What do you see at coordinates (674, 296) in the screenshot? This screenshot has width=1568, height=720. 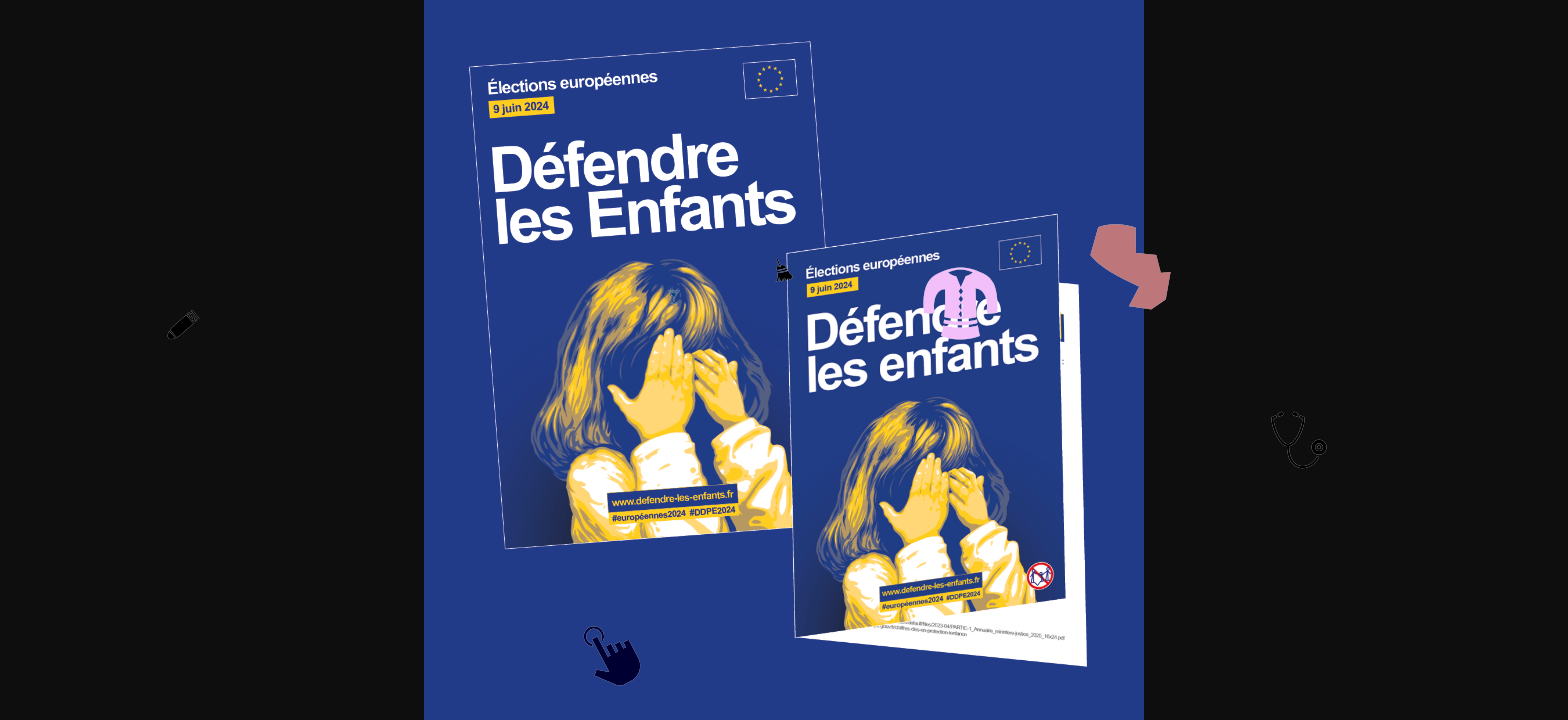 I see `access bar or cocktail menu` at bounding box center [674, 296].